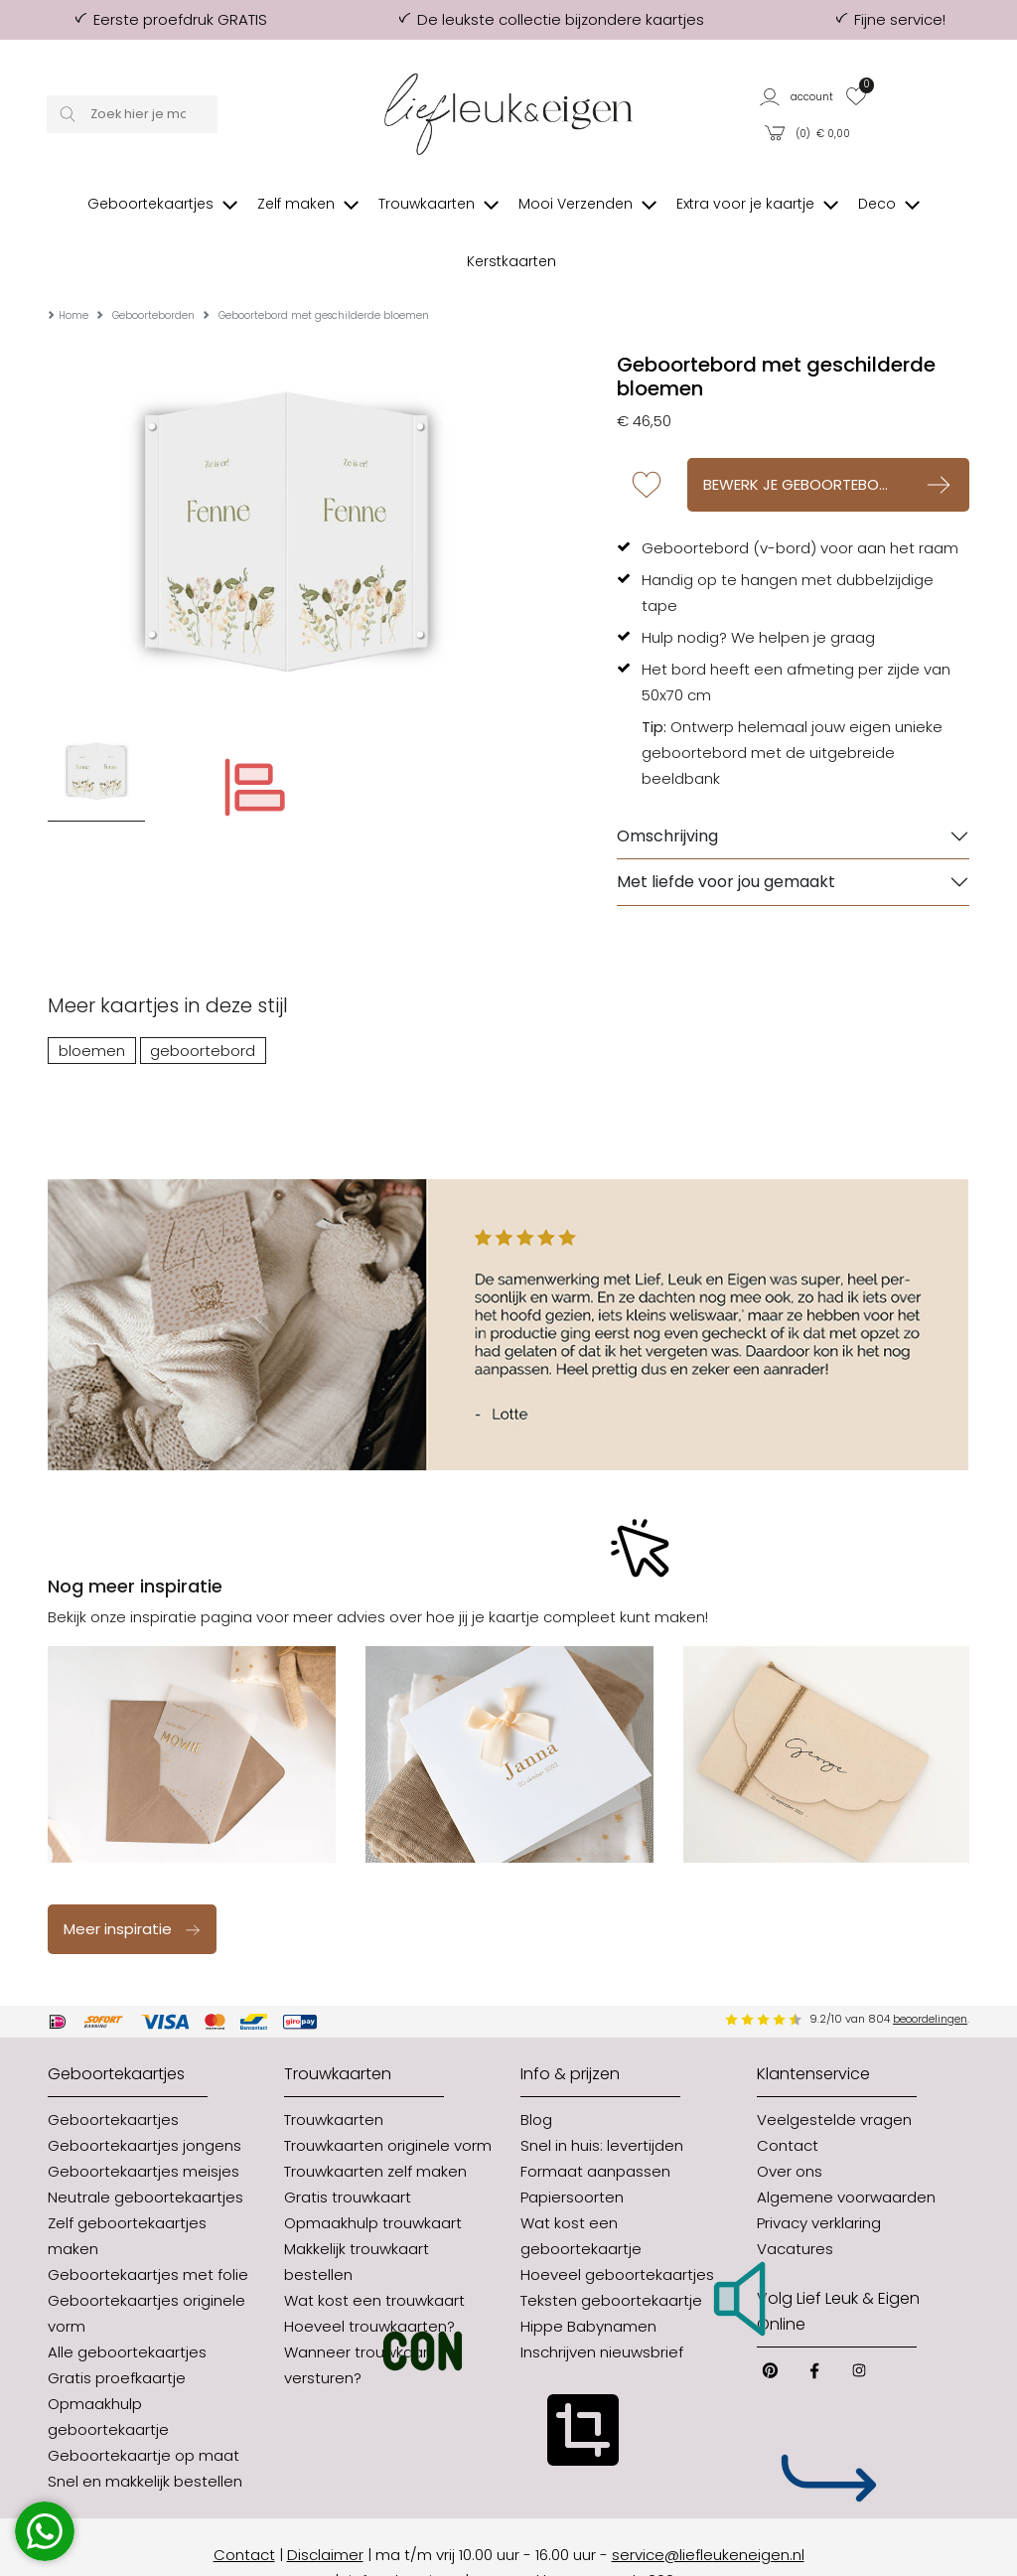  Describe the element at coordinates (754, 2299) in the screenshot. I see `speaker with no audio output` at that location.